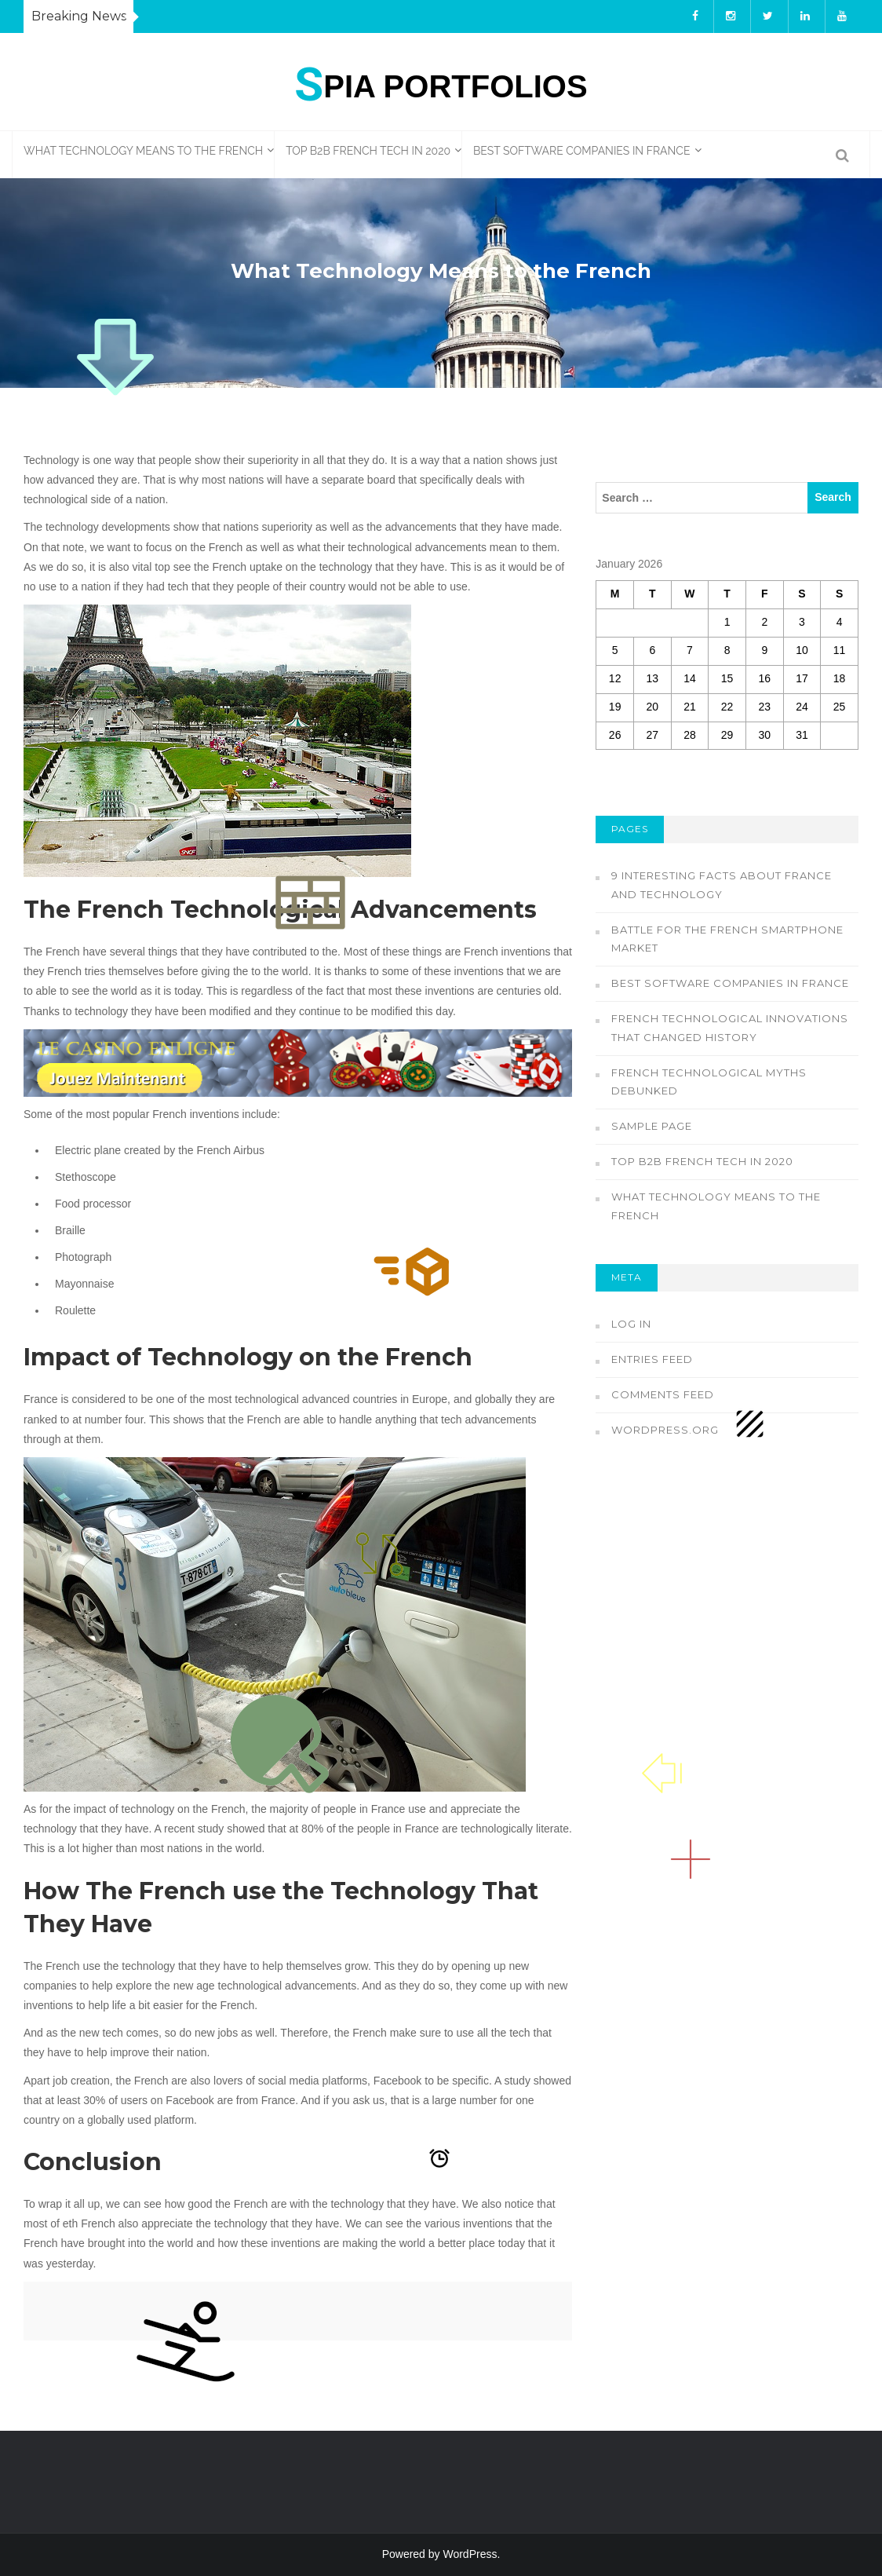  I want to click on set or manage alarms, so click(439, 2158).